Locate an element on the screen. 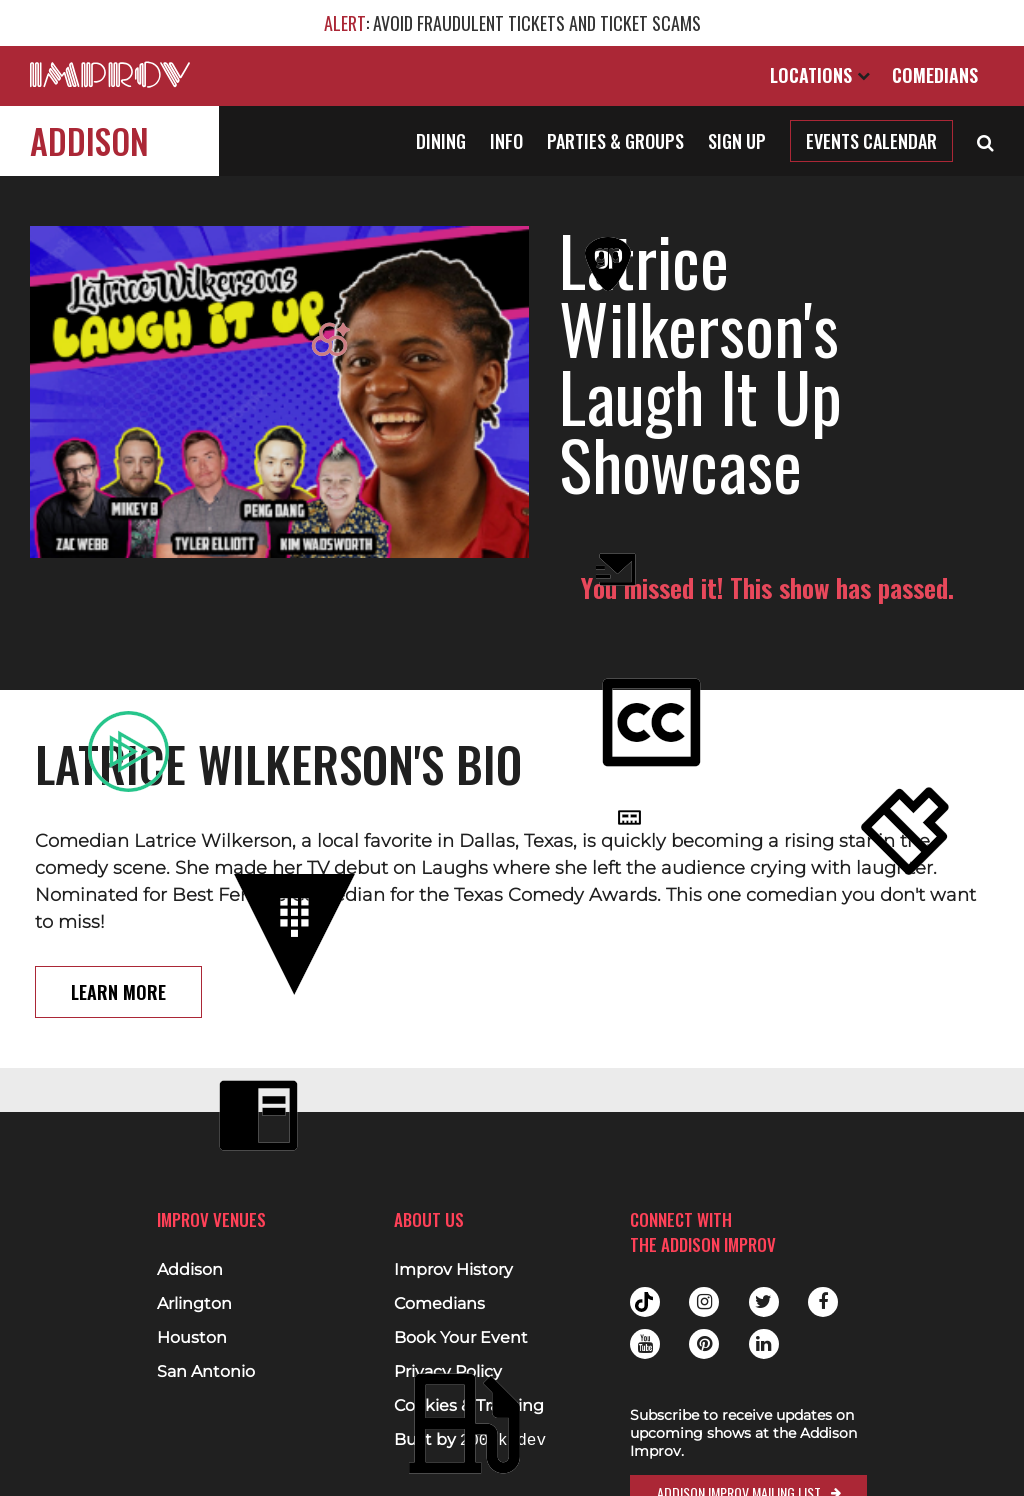 The image size is (1024, 1496). enable closed captions for video content is located at coordinates (651, 722).